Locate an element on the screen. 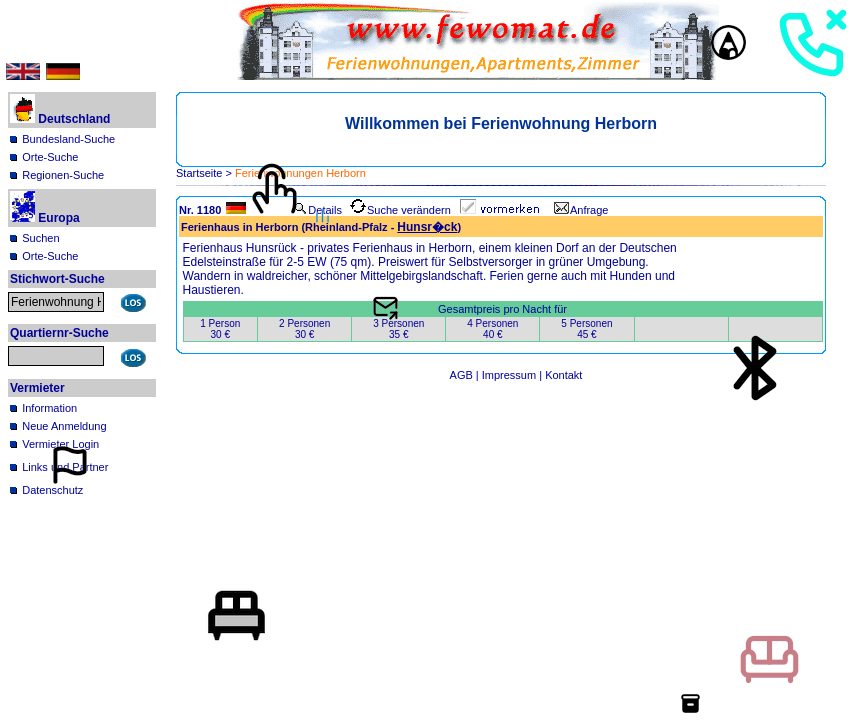 Image resolution: width=866 pixels, height=720 pixels. tap to interact with this element is located at coordinates (274, 189).